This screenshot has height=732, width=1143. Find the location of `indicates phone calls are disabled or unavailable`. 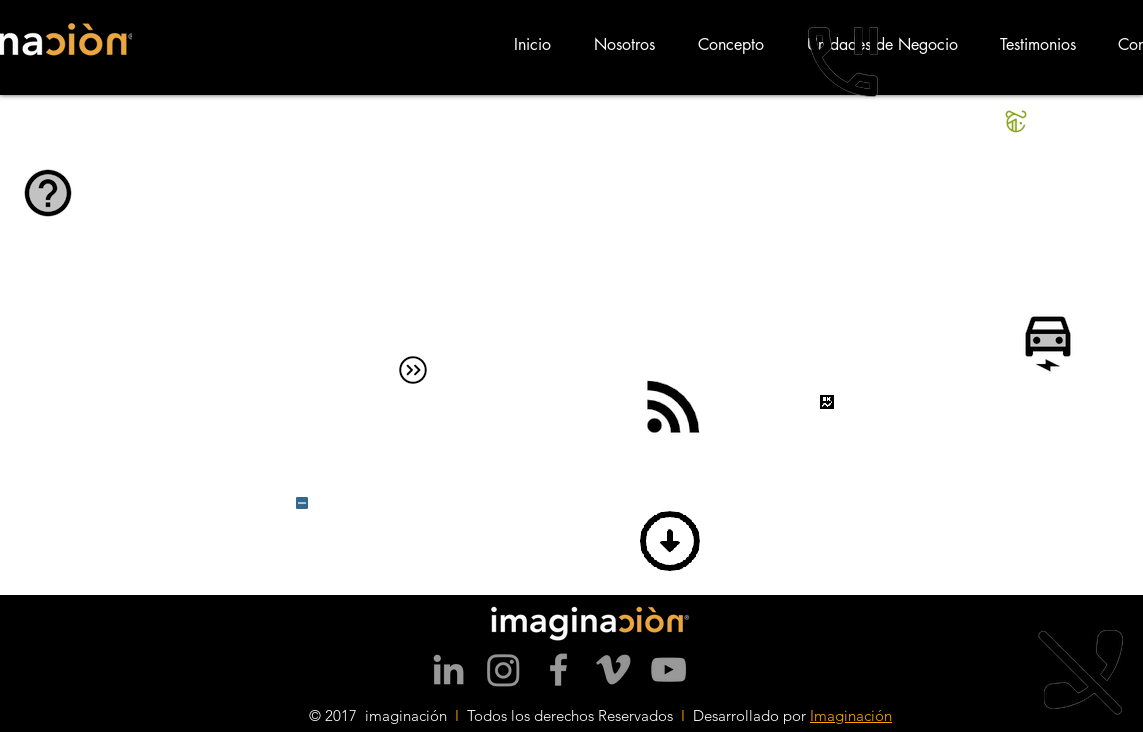

indicates phone calls are disabled or unavailable is located at coordinates (1083, 669).